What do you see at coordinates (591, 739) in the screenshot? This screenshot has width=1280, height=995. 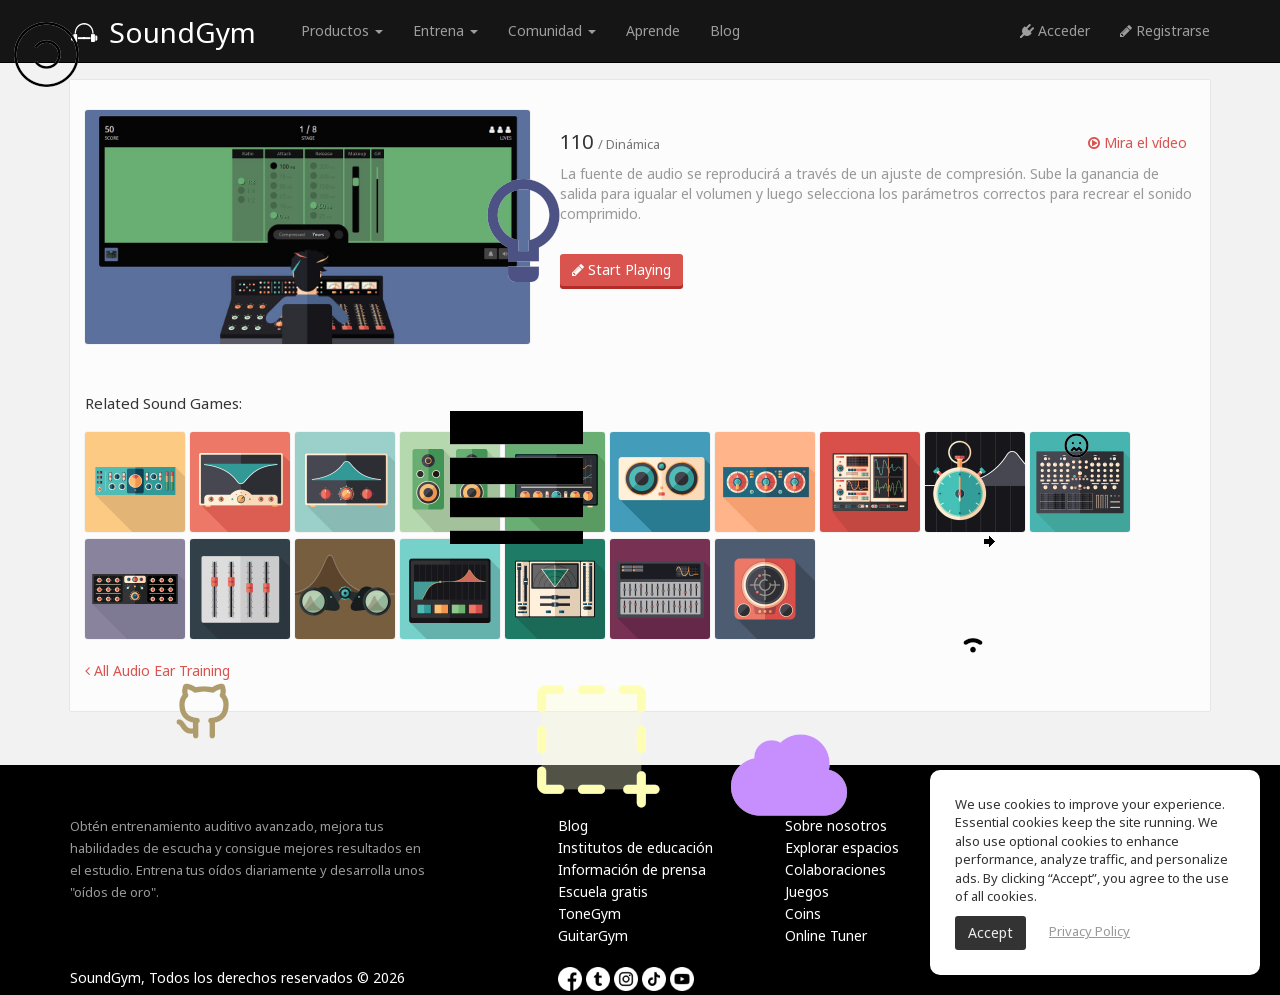 I see `add to current selection` at bounding box center [591, 739].